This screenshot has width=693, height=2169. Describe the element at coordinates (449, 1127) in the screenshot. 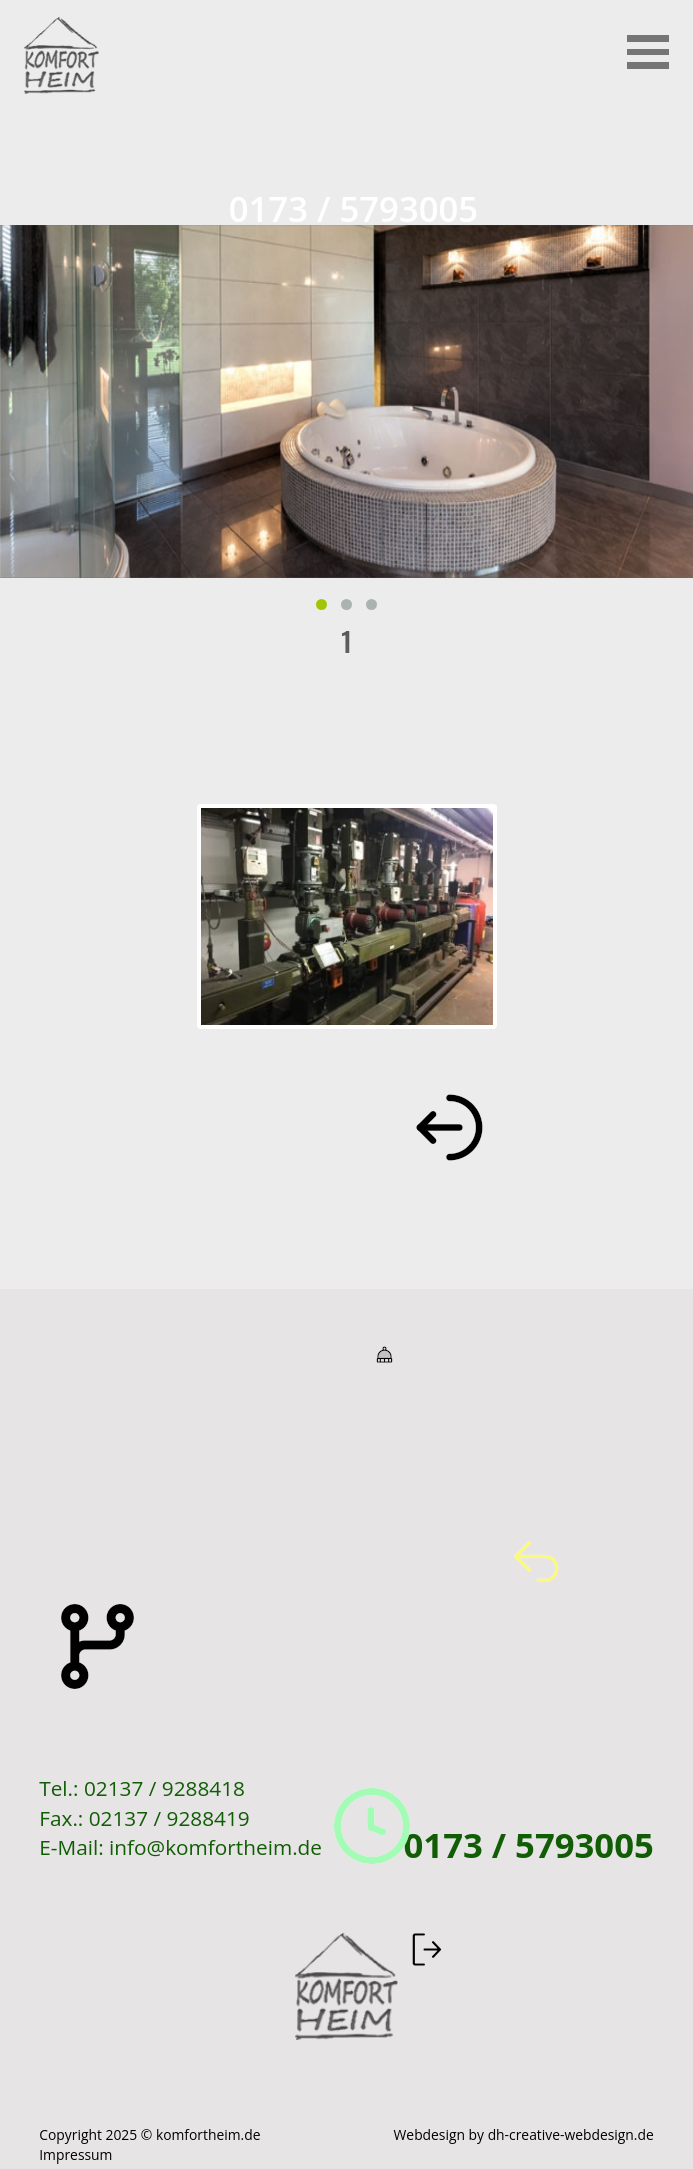

I see `exit or leave current screen` at that location.